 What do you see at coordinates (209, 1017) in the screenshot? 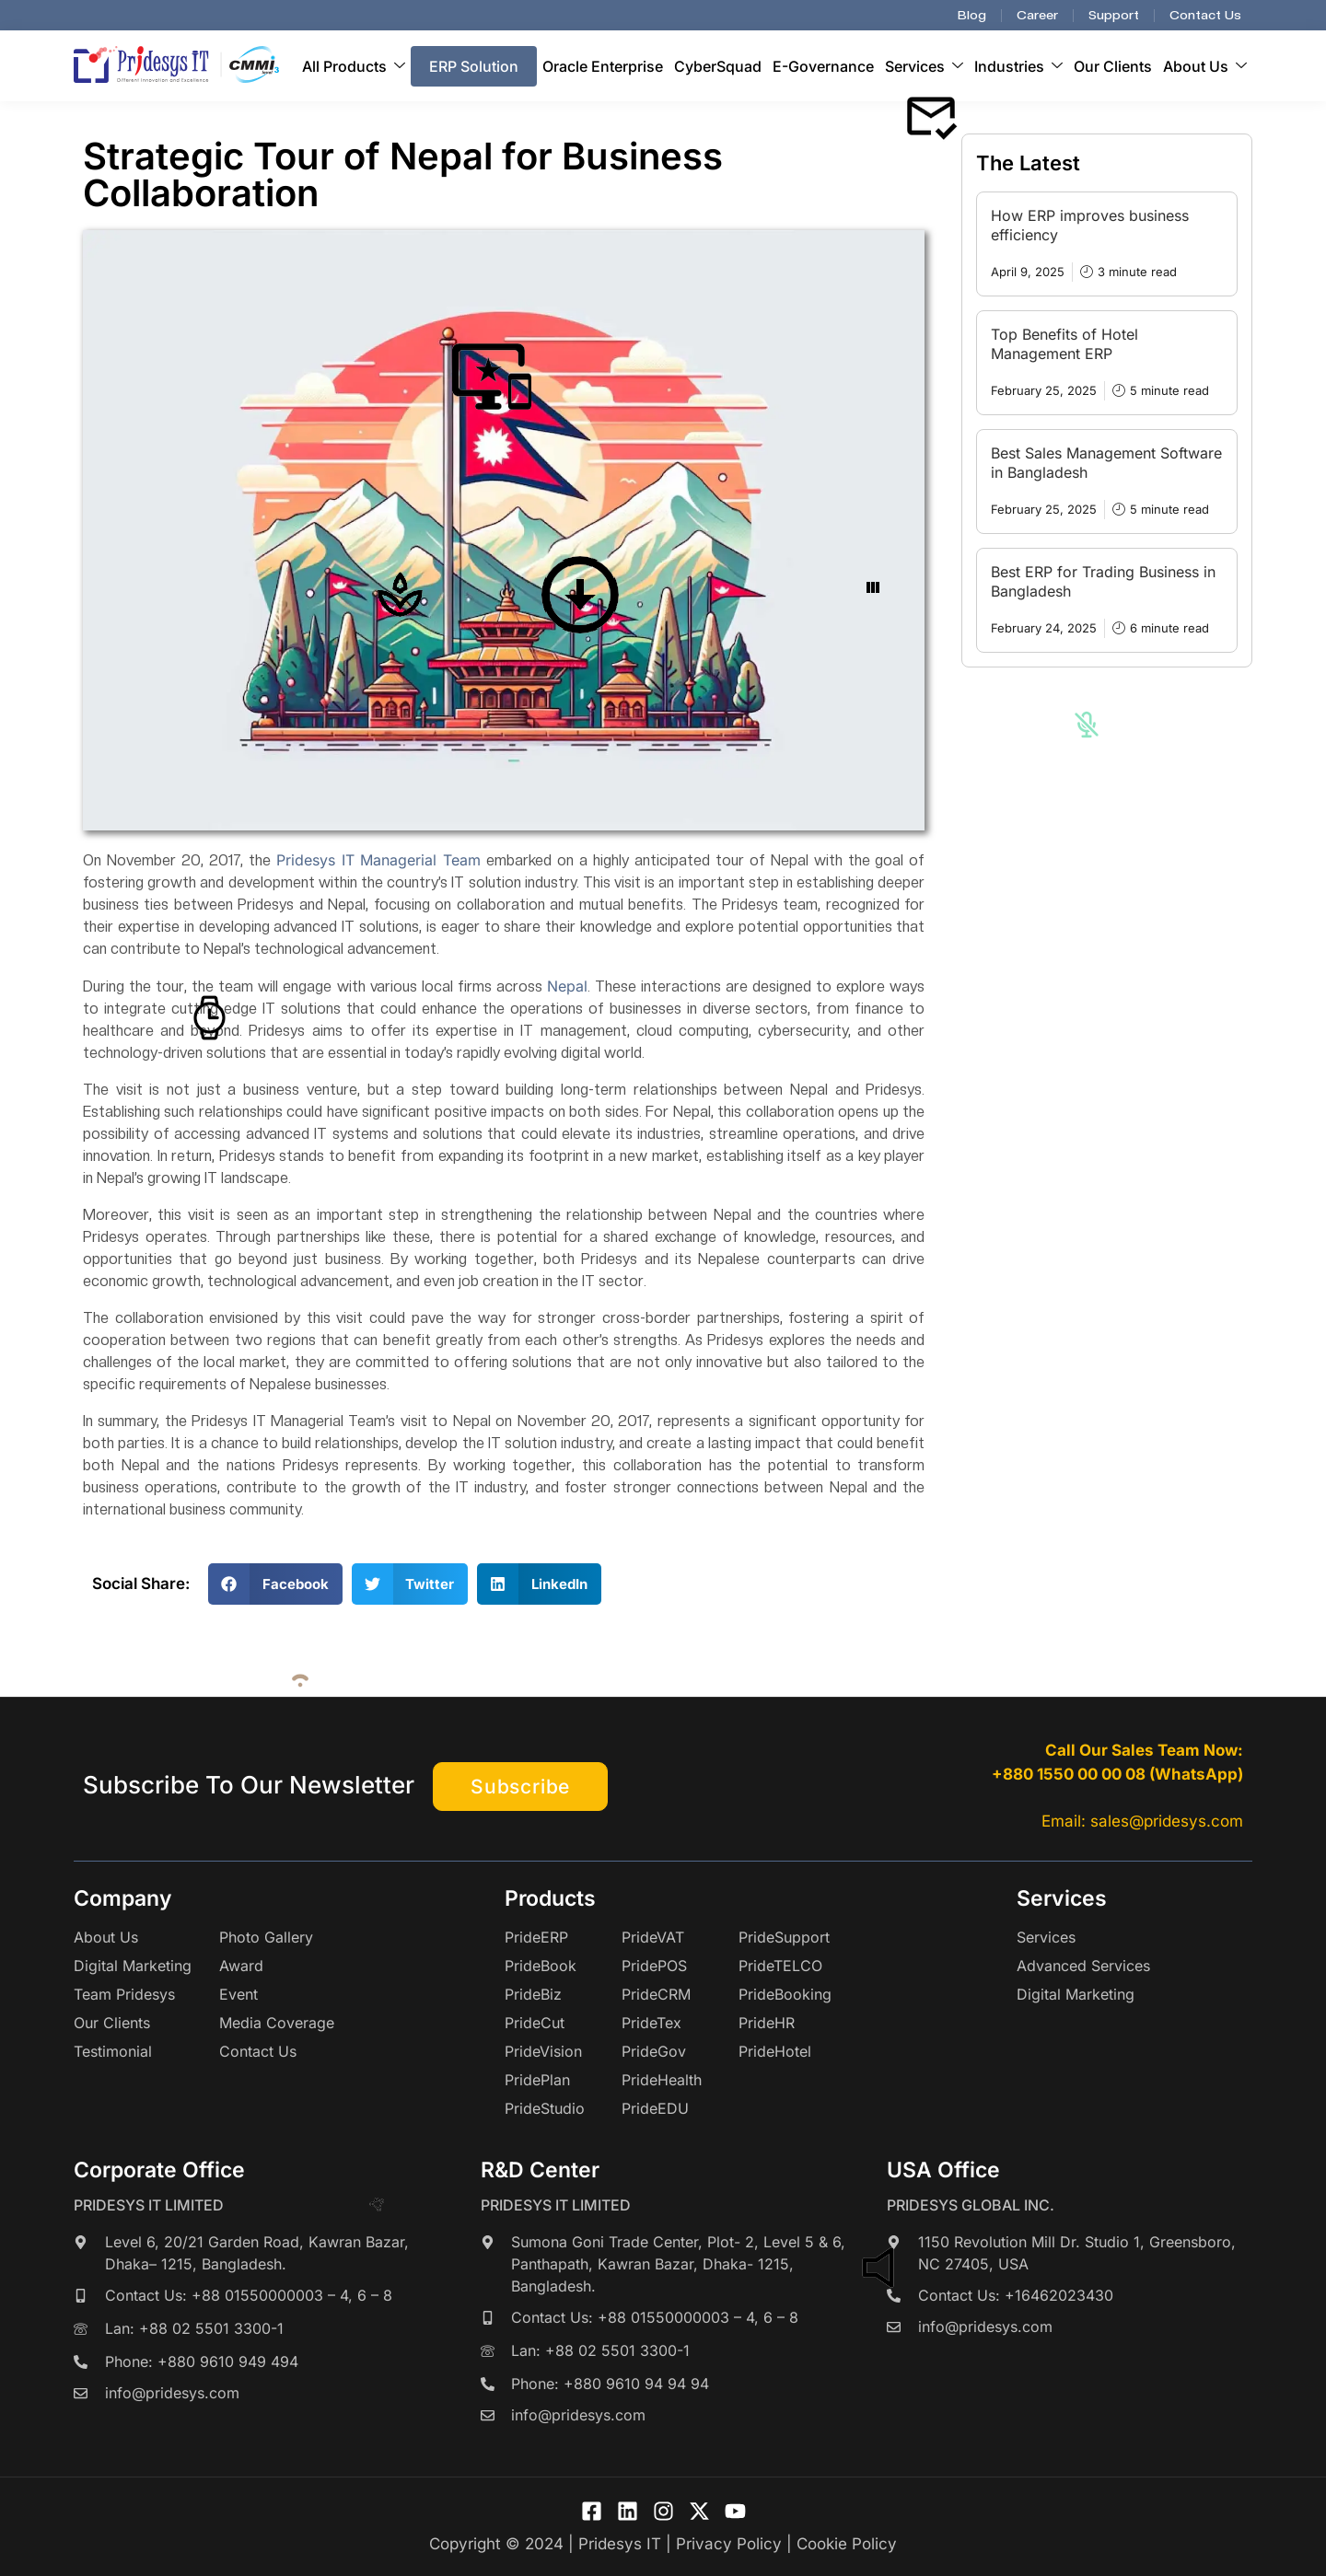
I see `view time or clock settings` at bounding box center [209, 1017].